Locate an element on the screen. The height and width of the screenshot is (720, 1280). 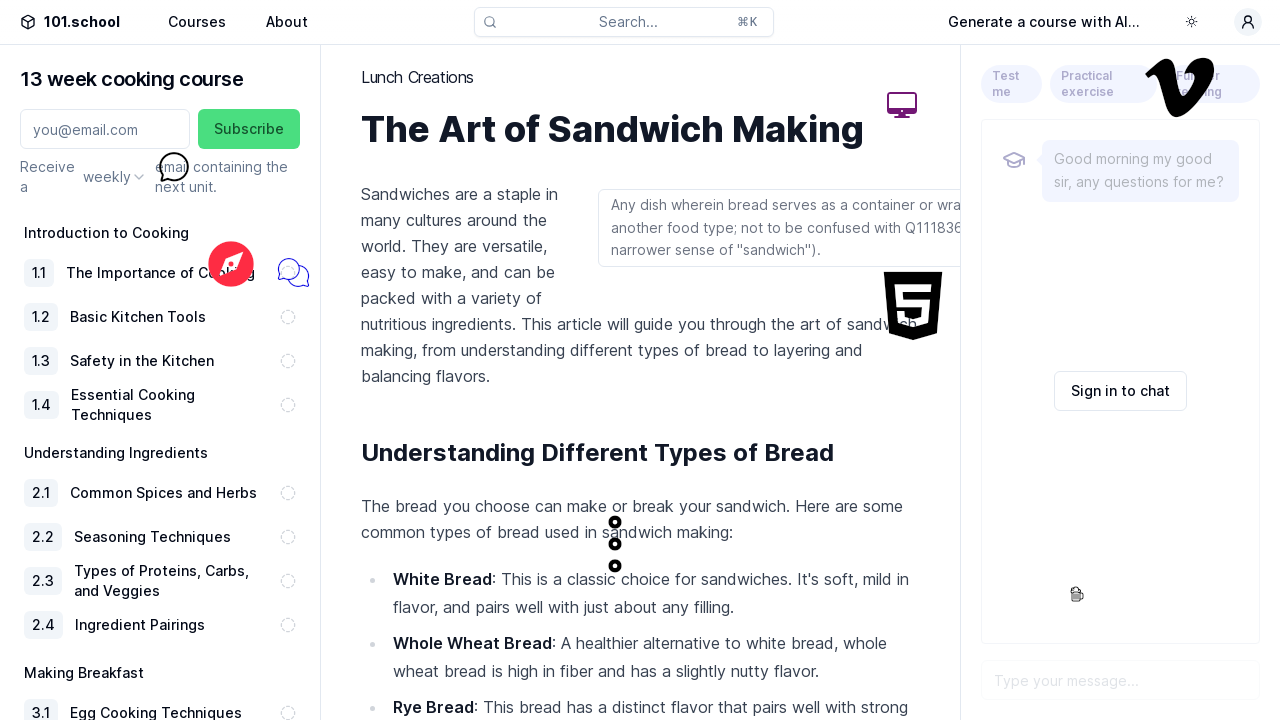
switch to desktop view is located at coordinates (902, 105).